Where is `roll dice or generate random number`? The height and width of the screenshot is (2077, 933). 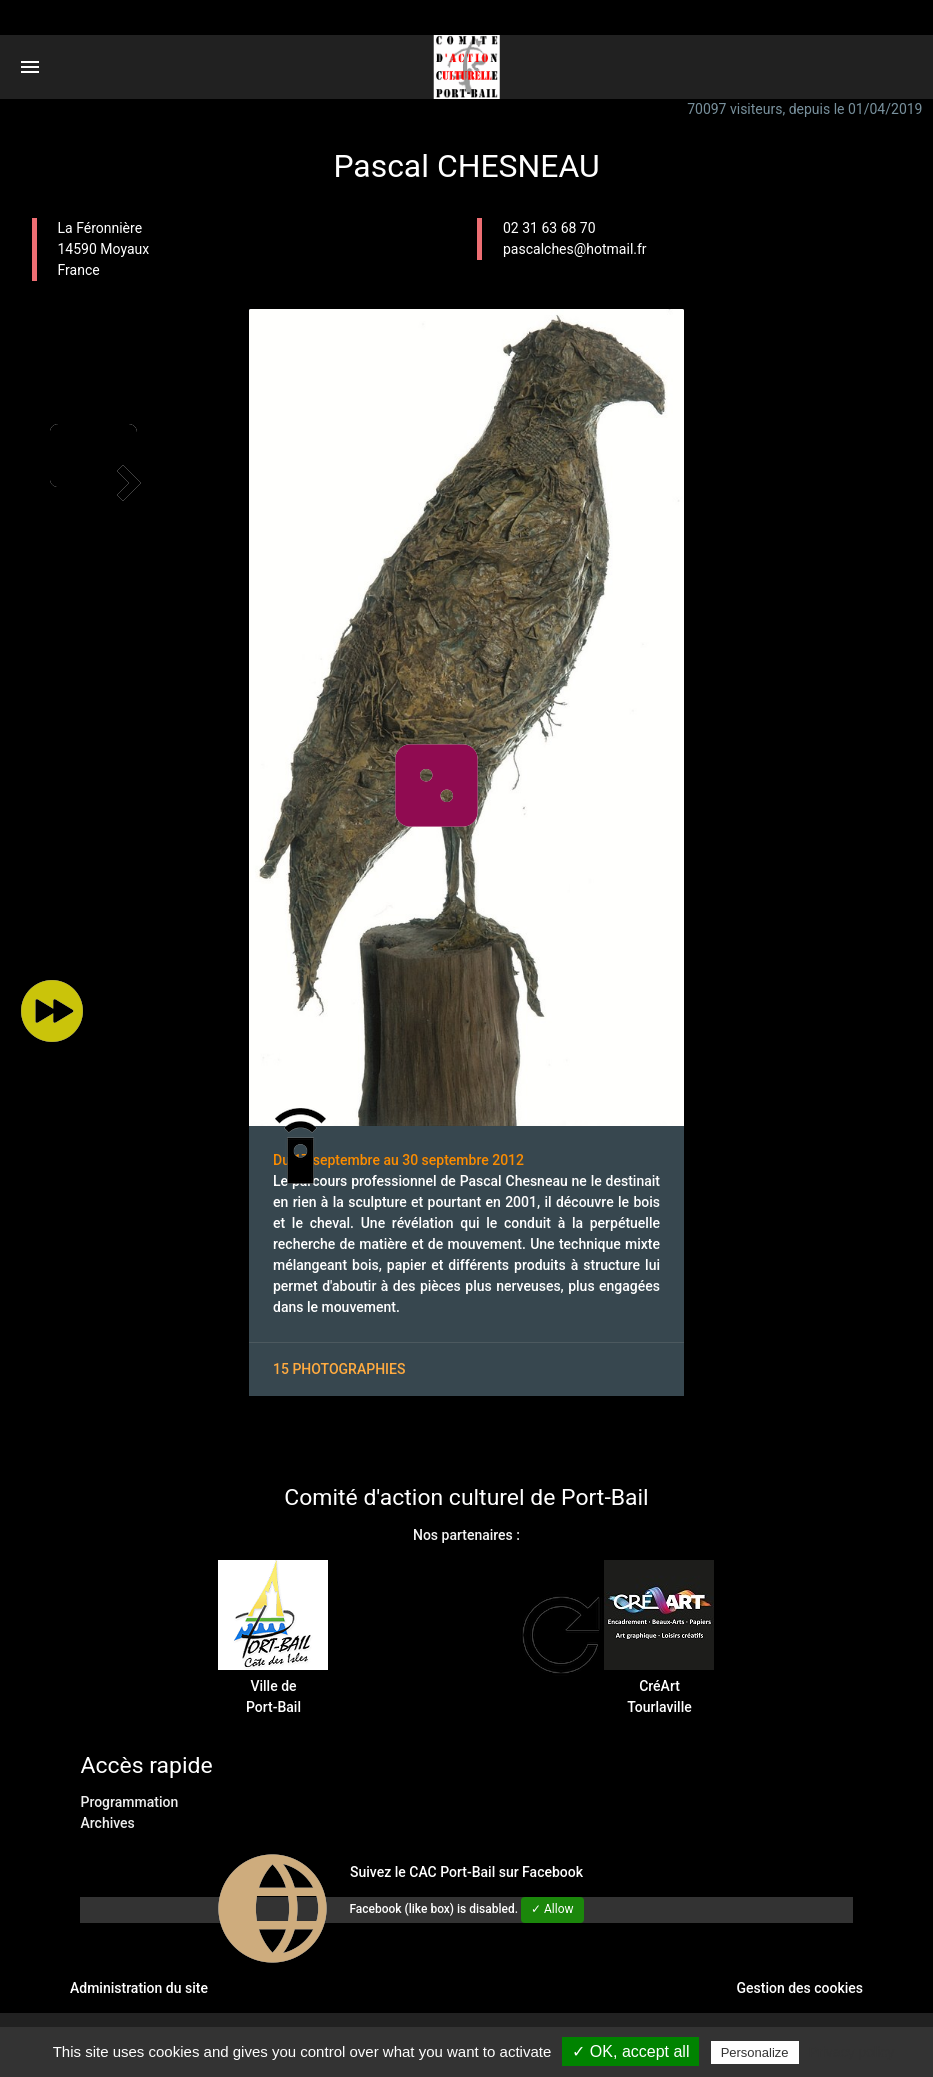 roll dice or generate random number is located at coordinates (436, 785).